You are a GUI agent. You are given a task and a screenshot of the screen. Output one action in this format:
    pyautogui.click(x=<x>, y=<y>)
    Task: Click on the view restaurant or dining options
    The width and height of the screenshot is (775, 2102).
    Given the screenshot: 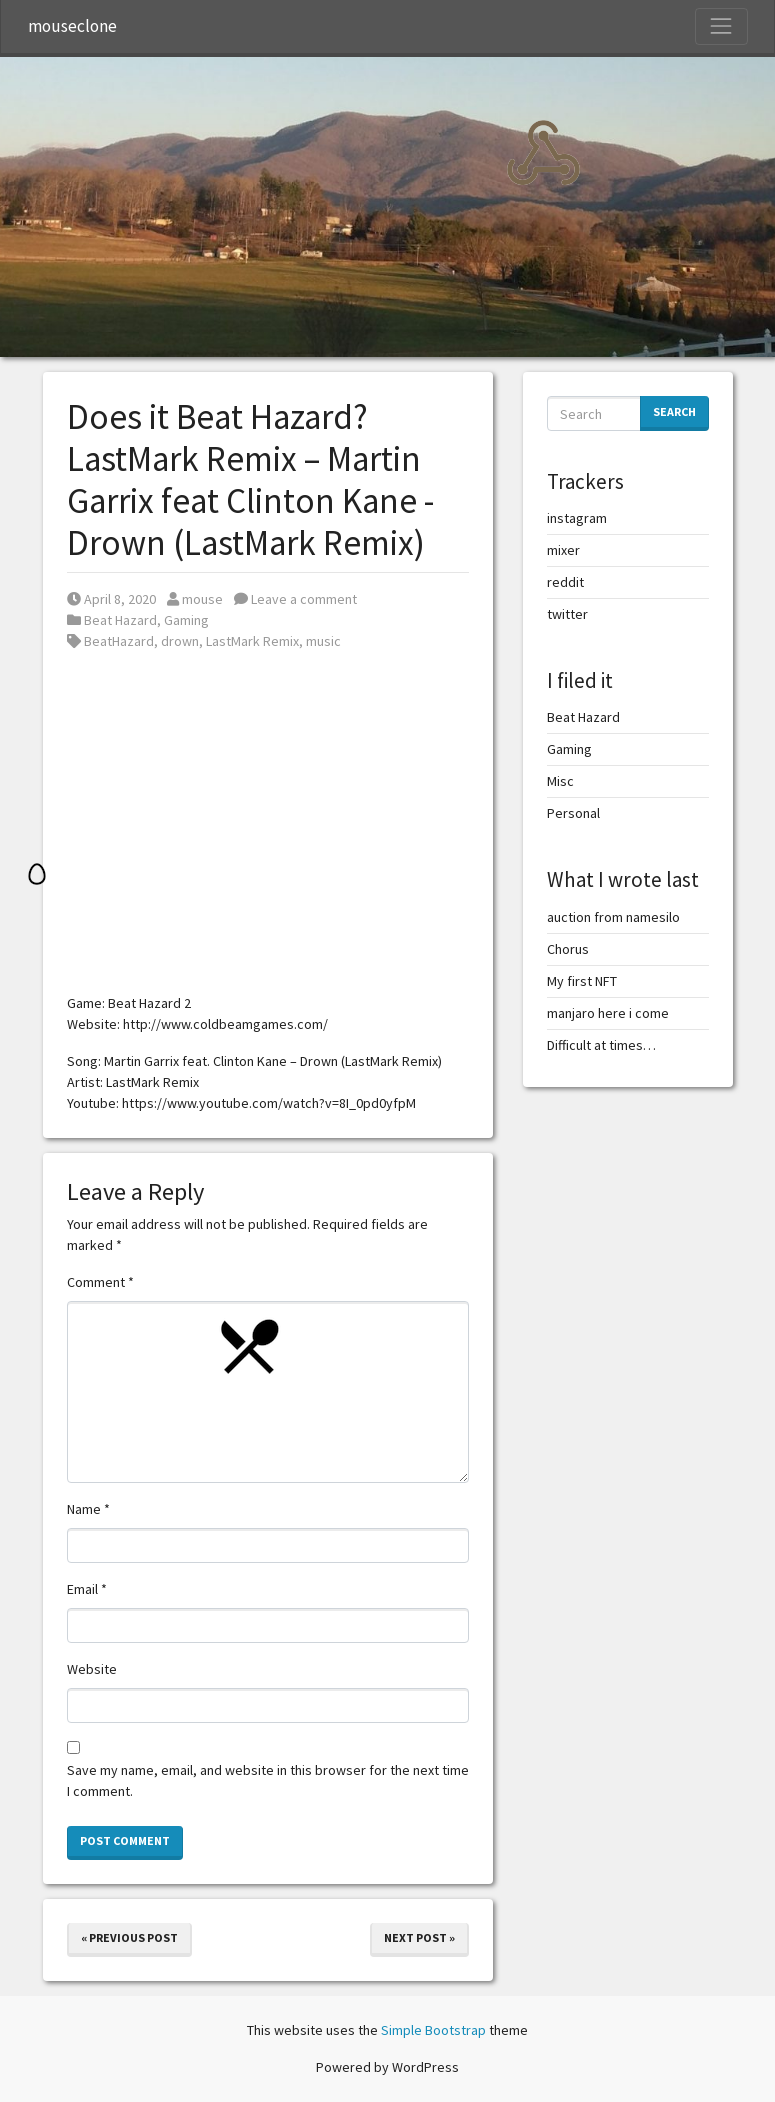 What is the action you would take?
    pyautogui.click(x=249, y=1346)
    